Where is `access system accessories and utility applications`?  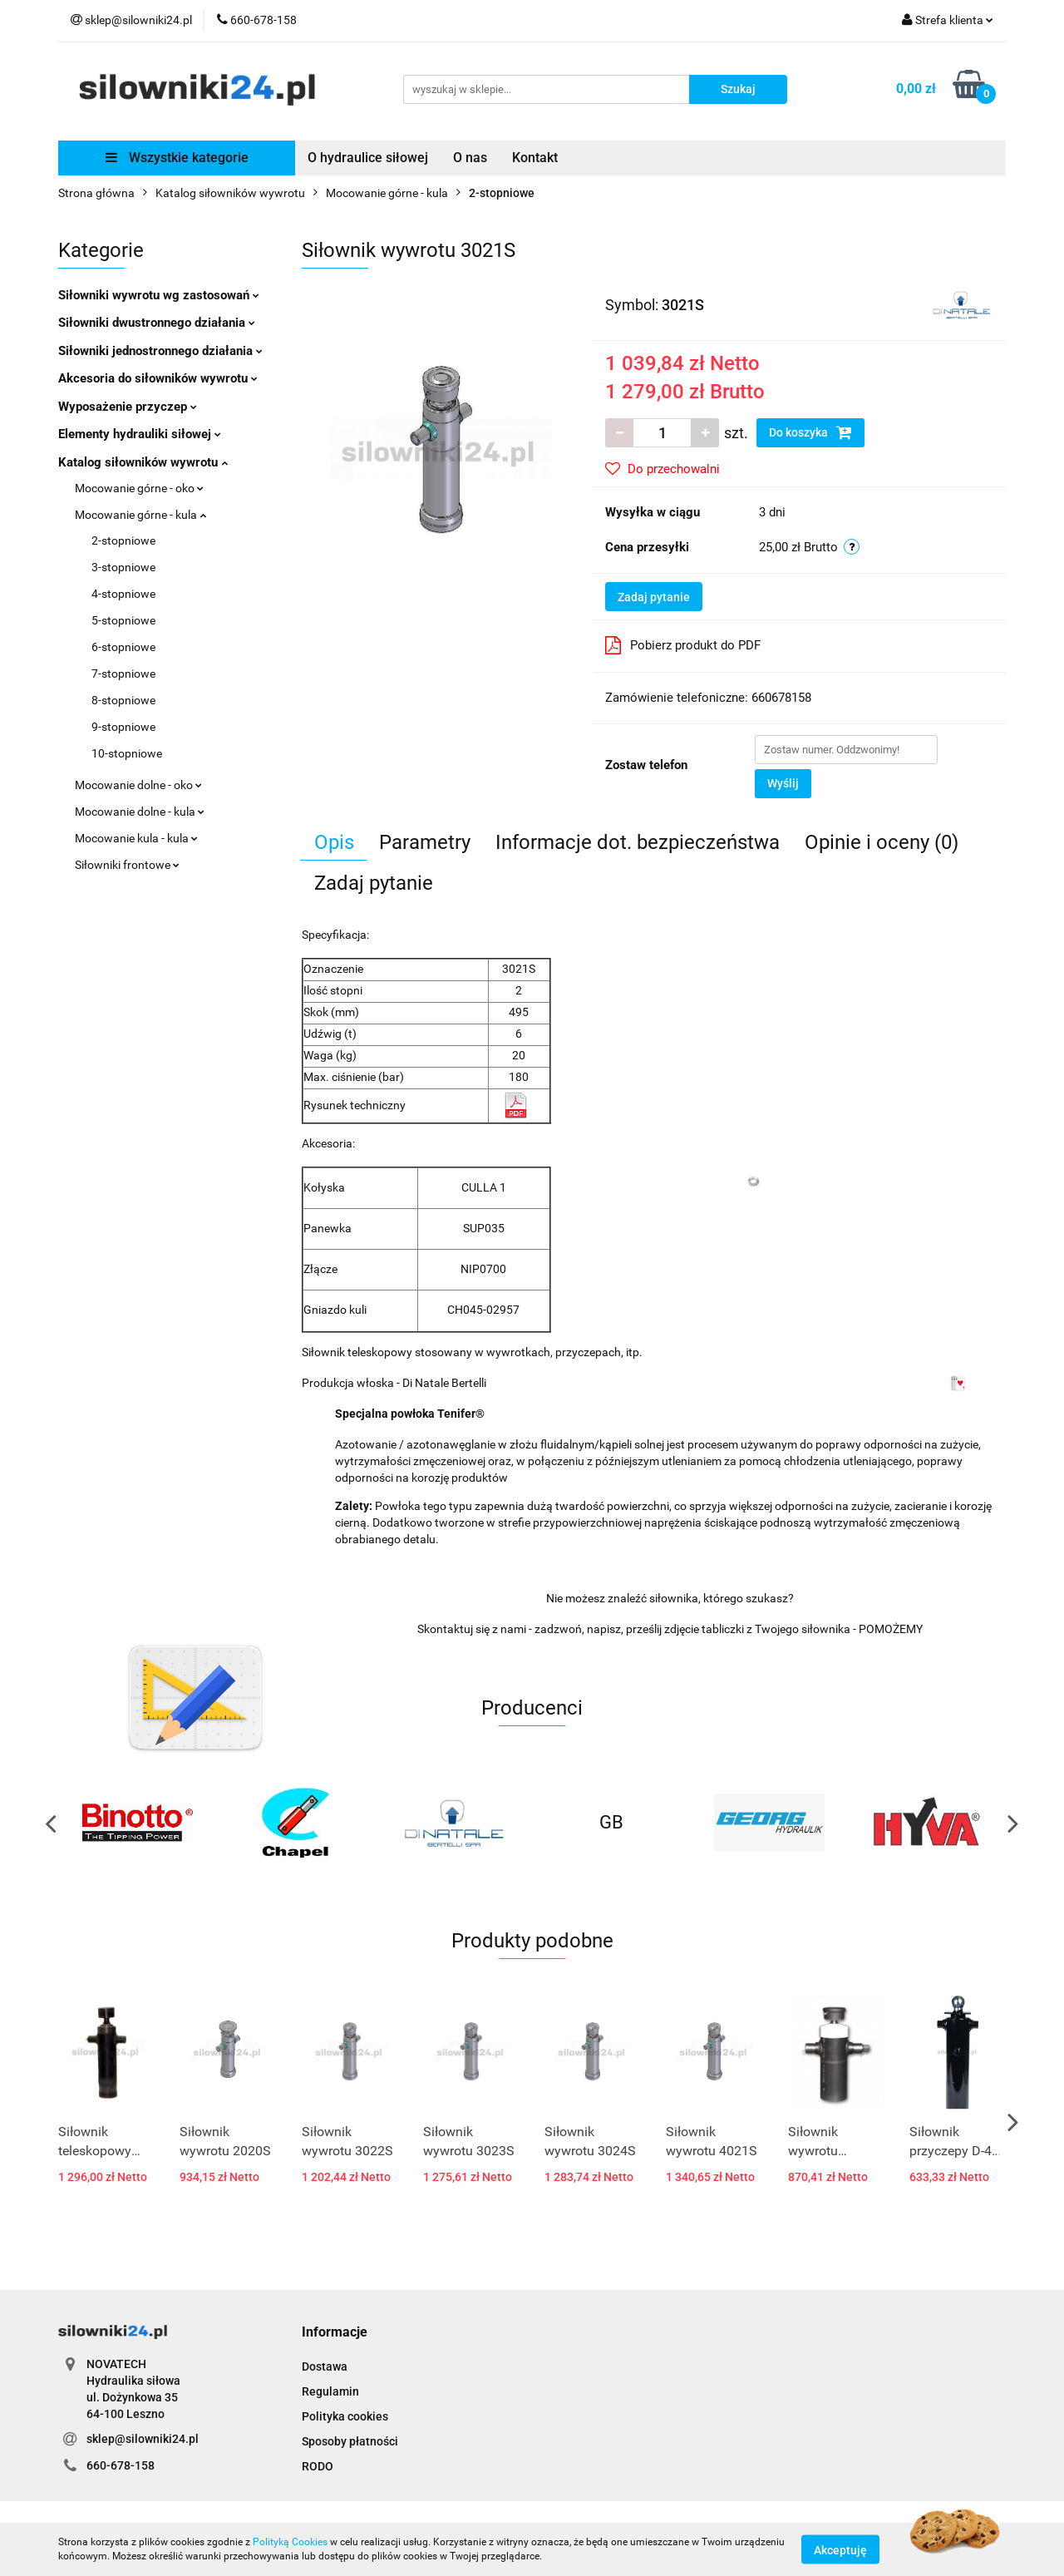 access system accessories and utility applications is located at coordinates (195, 1698).